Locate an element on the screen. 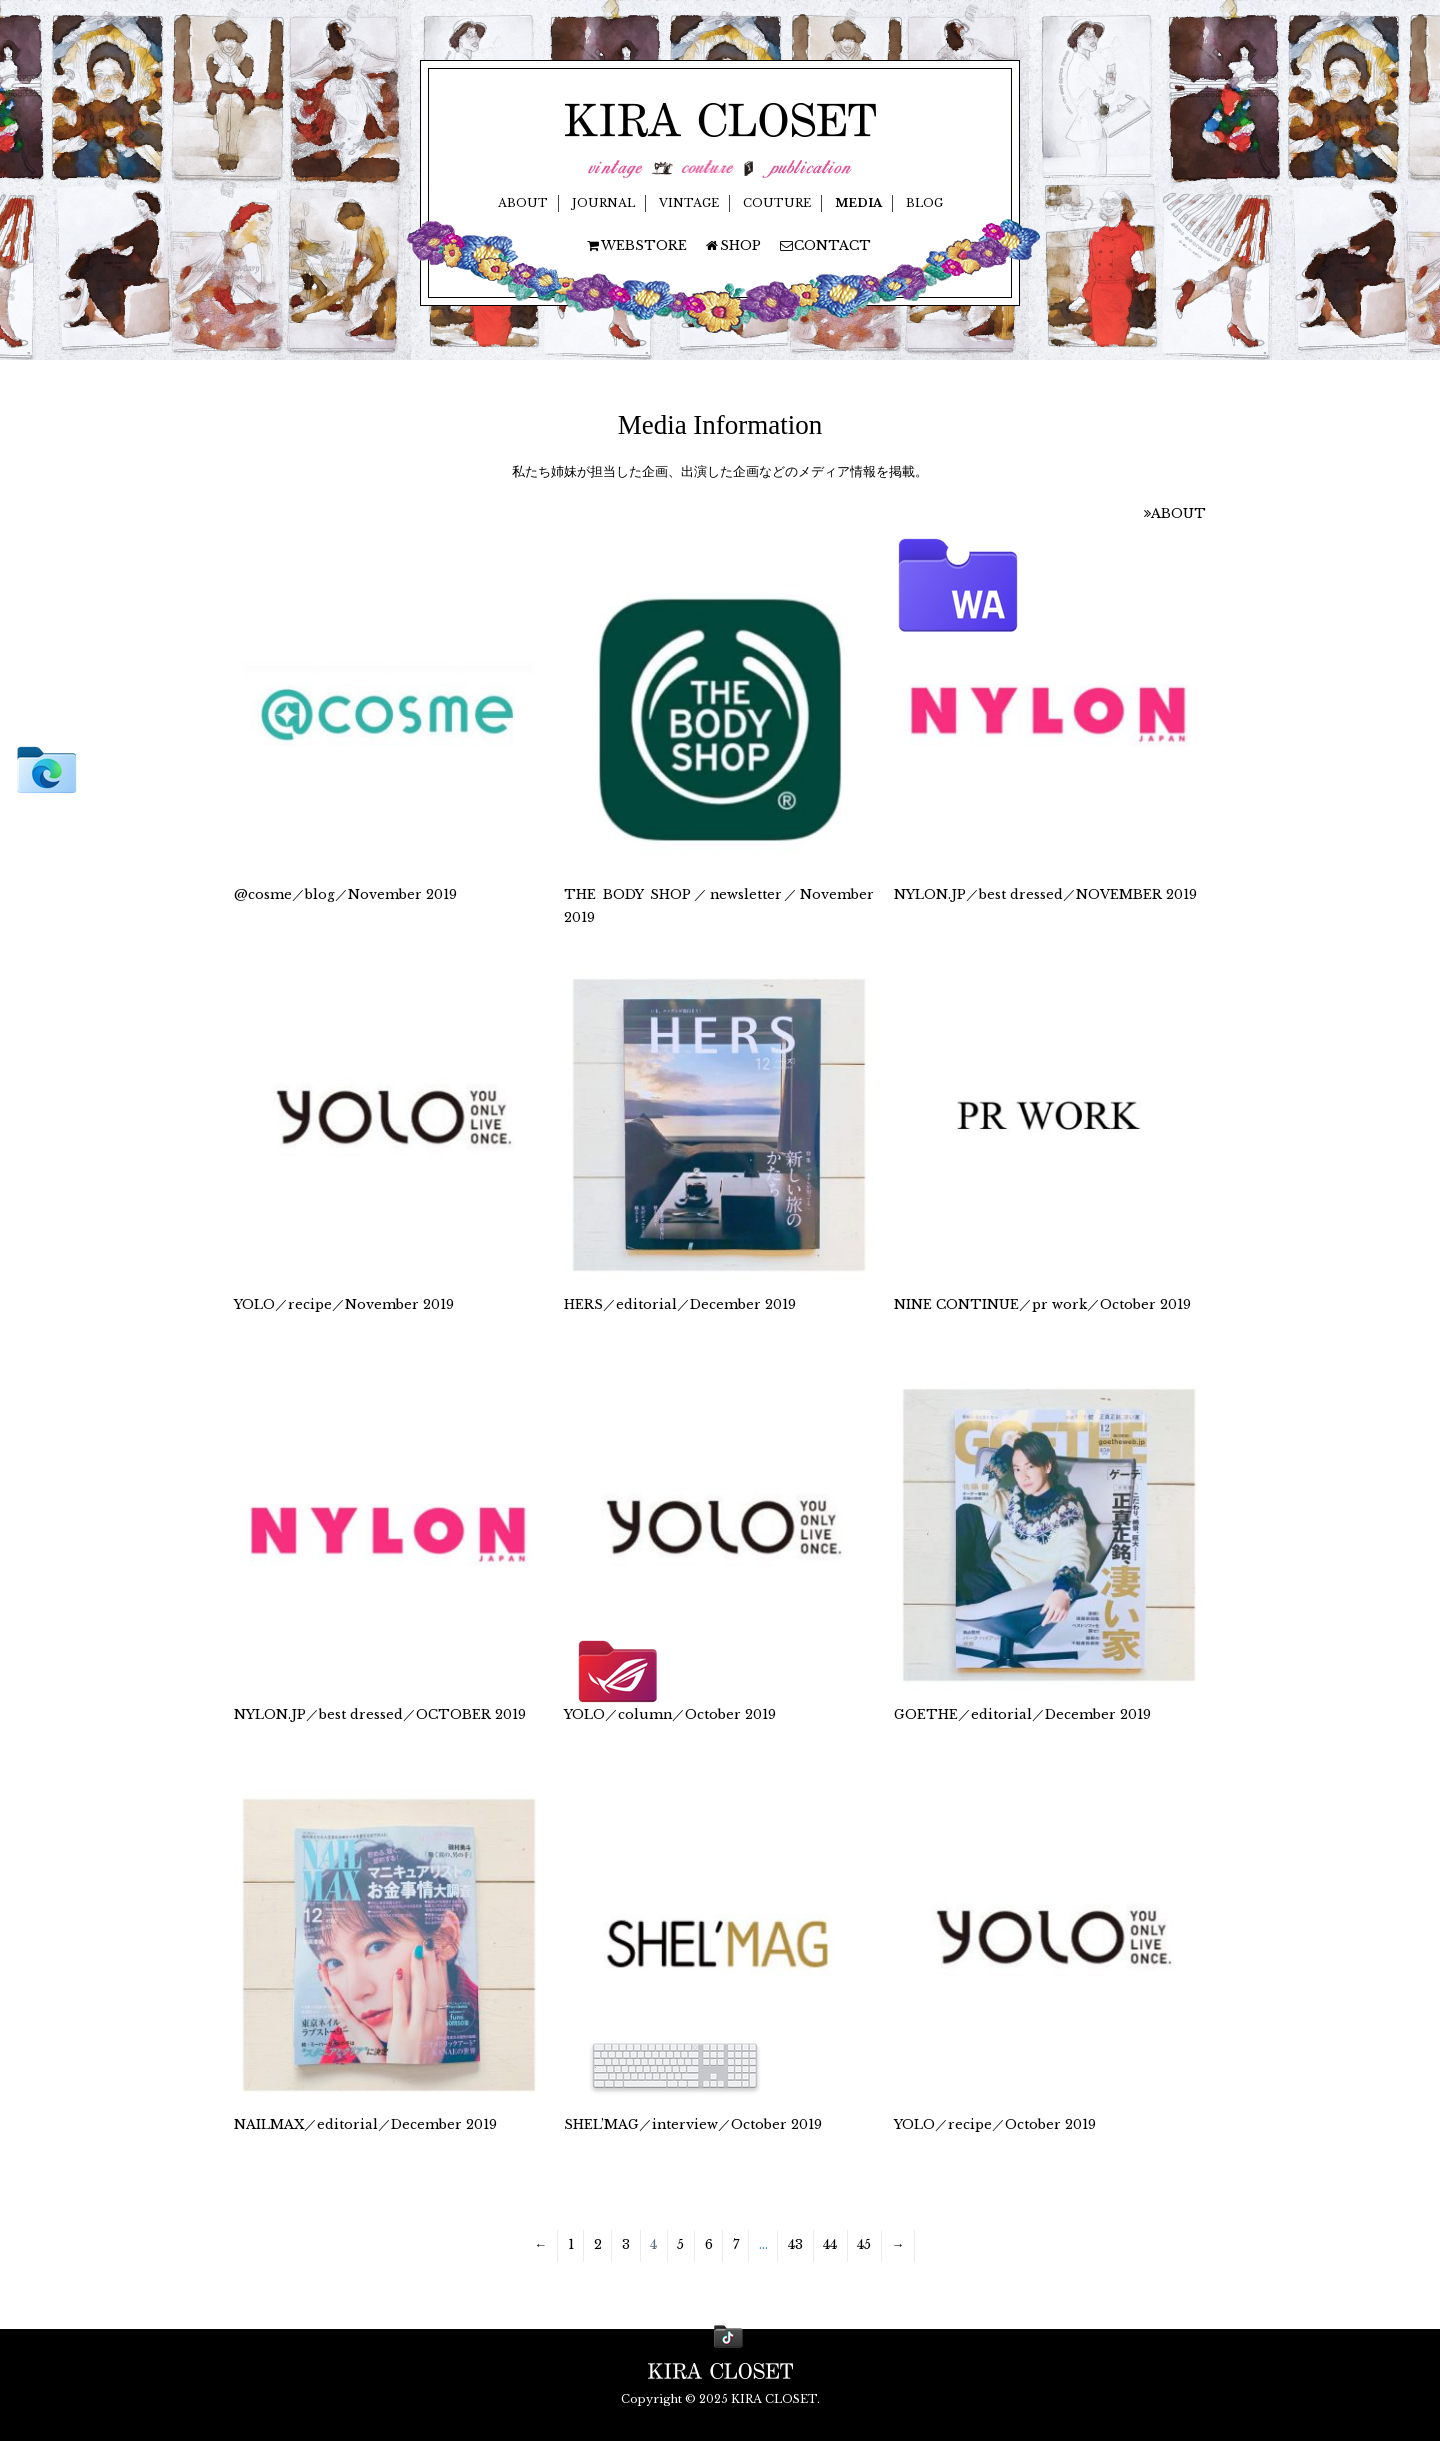 Image resolution: width=1440 pixels, height=2441 pixels. open ASUS Republic of Gamers files folder is located at coordinates (617, 1673).